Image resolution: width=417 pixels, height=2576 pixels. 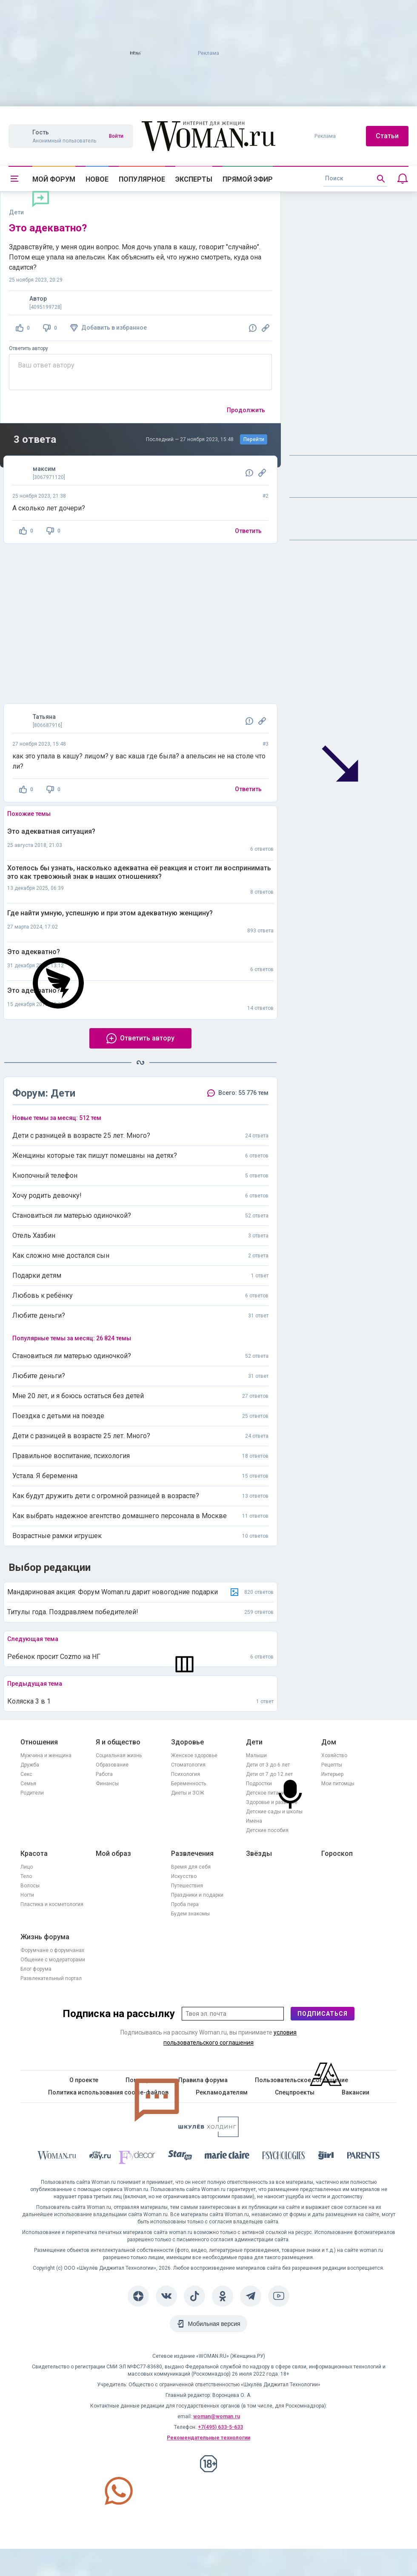 What do you see at coordinates (290, 1794) in the screenshot?
I see `tap to start voice recording` at bounding box center [290, 1794].